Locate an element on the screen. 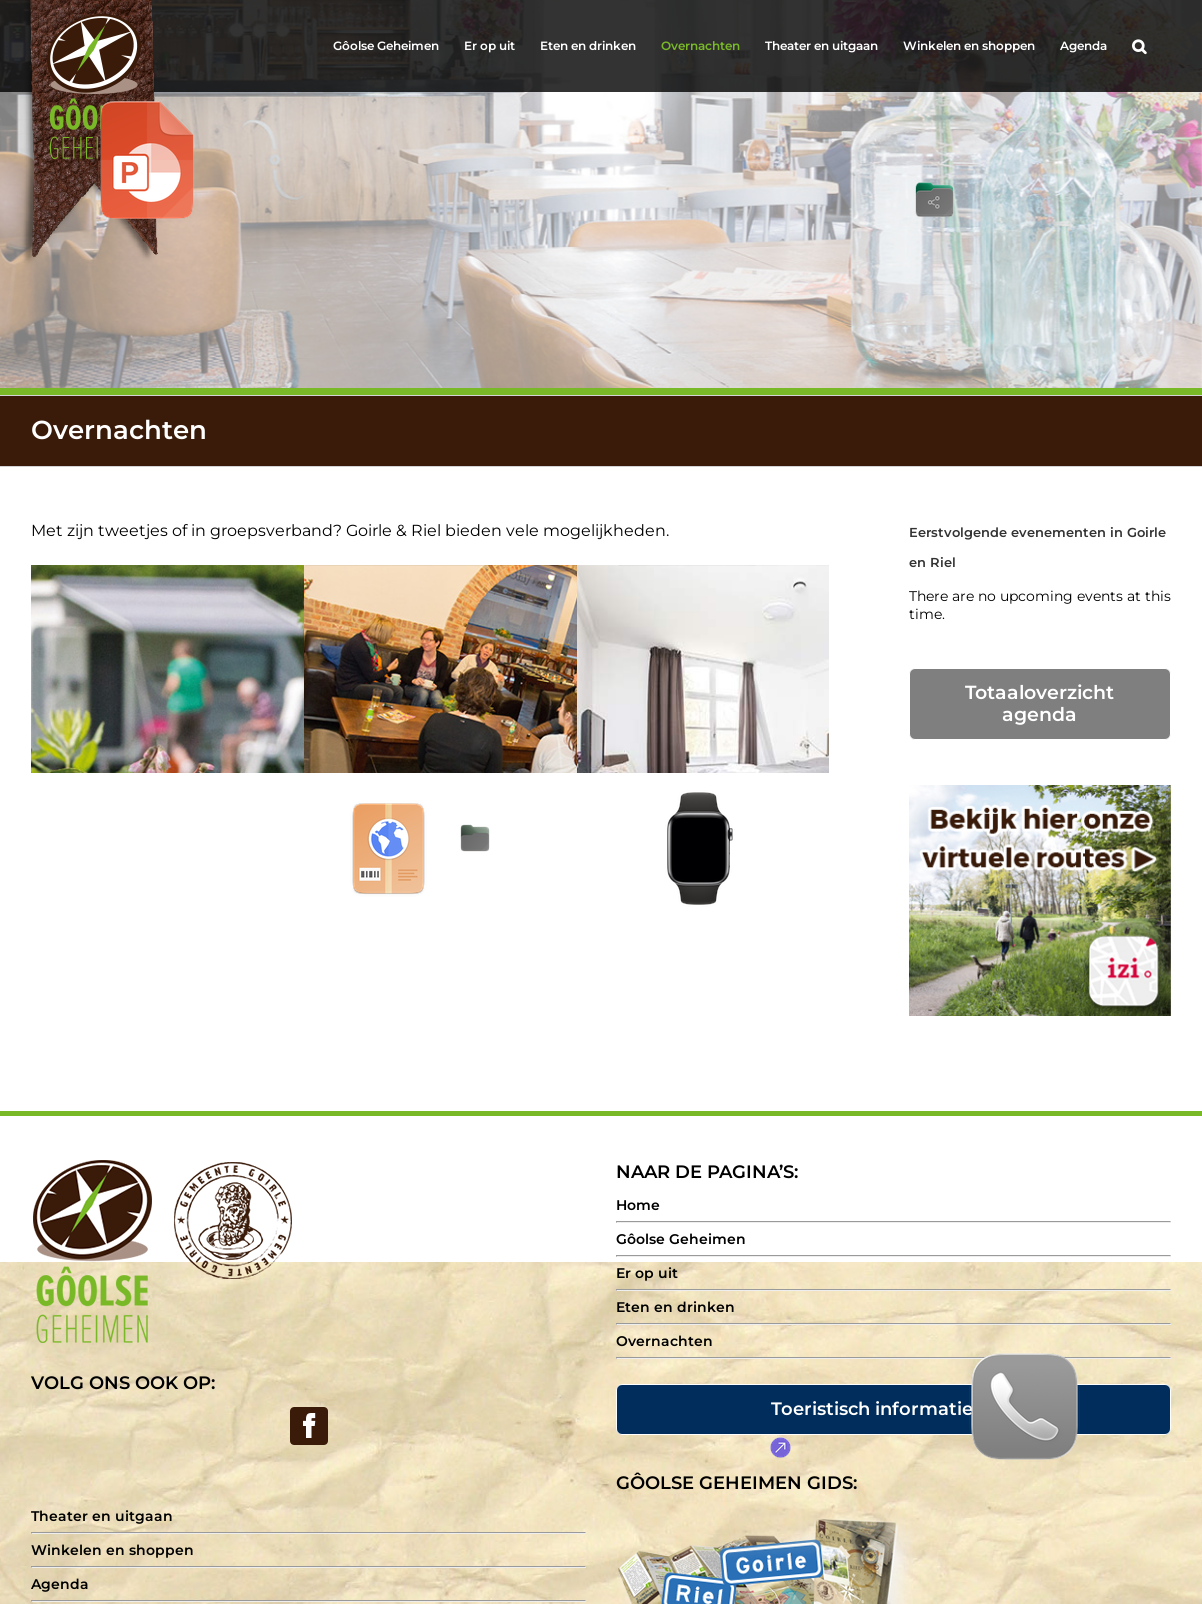 The height and width of the screenshot is (1604, 1202). an open folder in the file system is located at coordinates (475, 838).